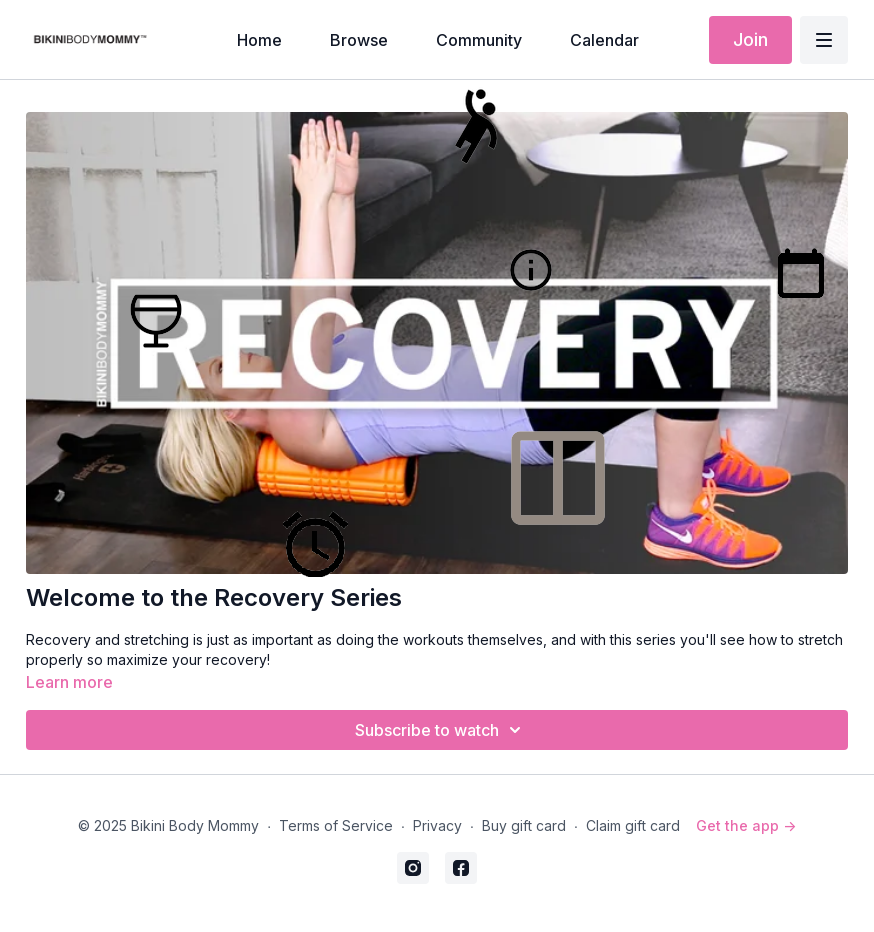  I want to click on view more information about this item, so click(531, 270).